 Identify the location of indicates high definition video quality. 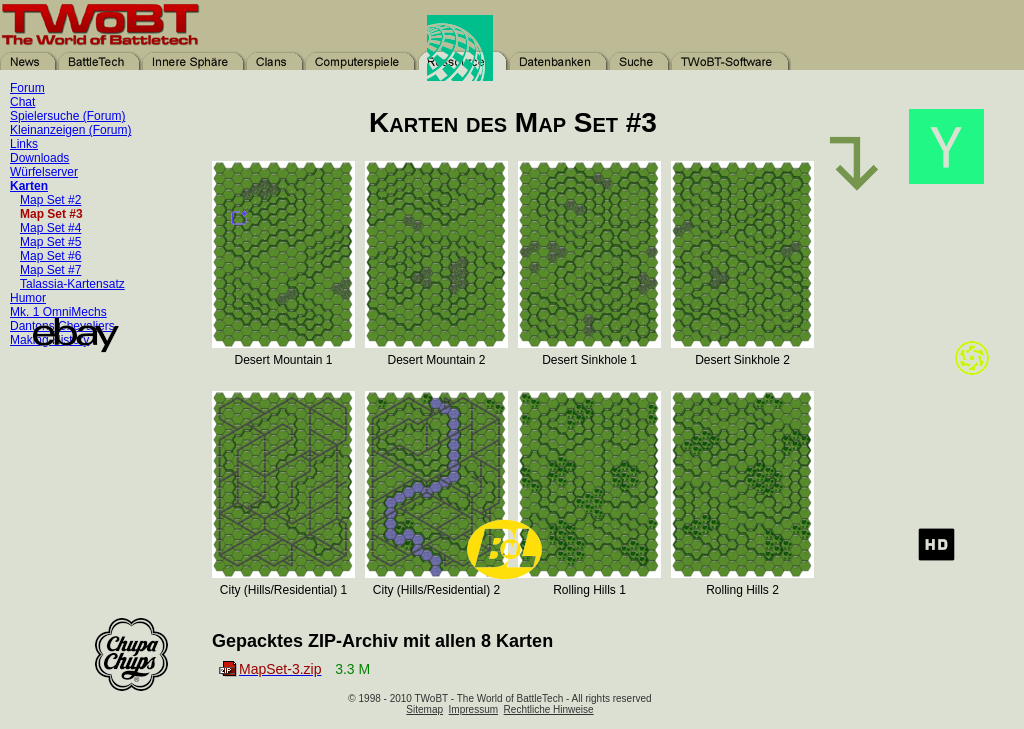
(936, 544).